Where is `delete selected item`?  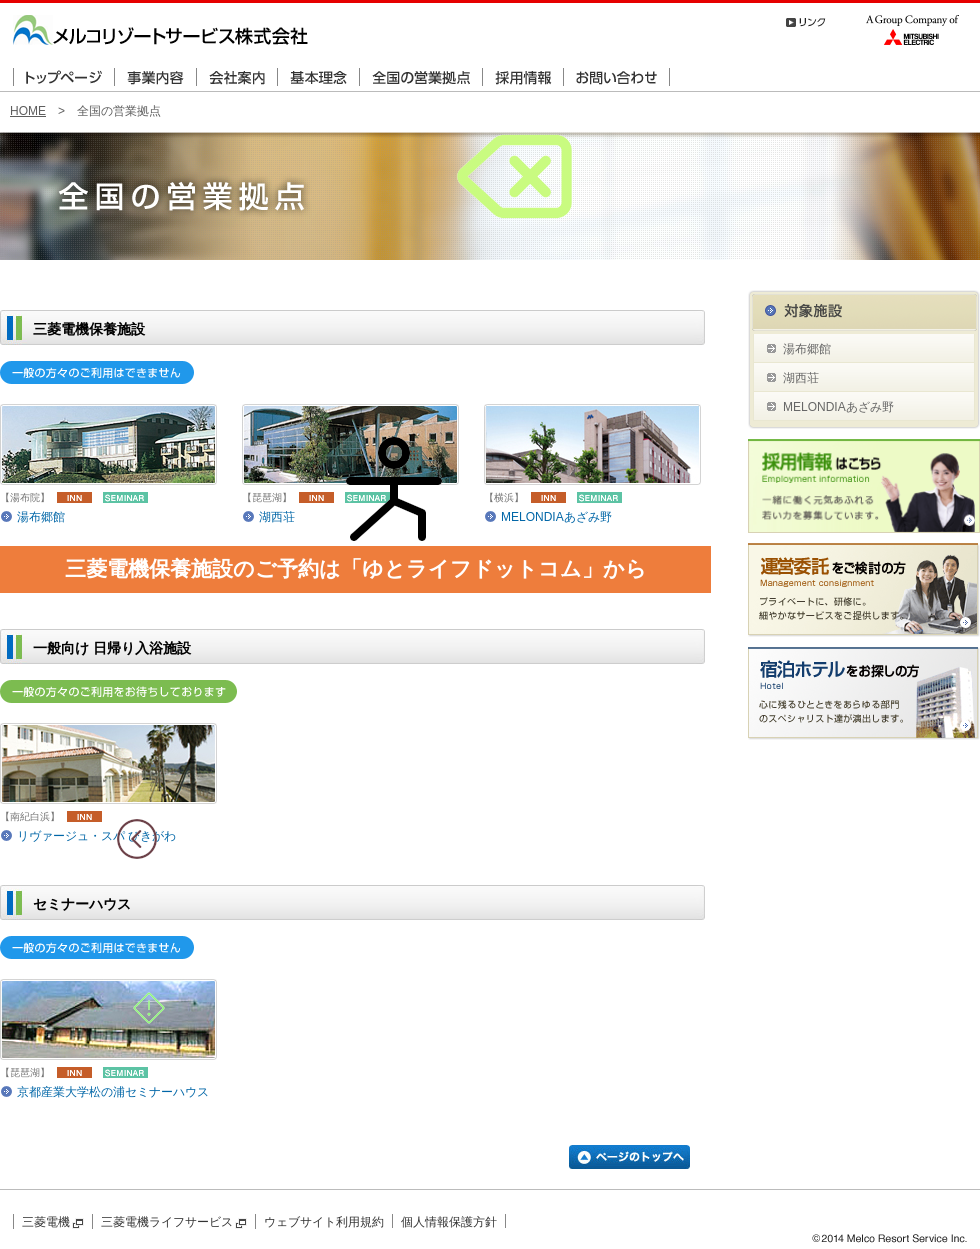
delete selected item is located at coordinates (514, 176).